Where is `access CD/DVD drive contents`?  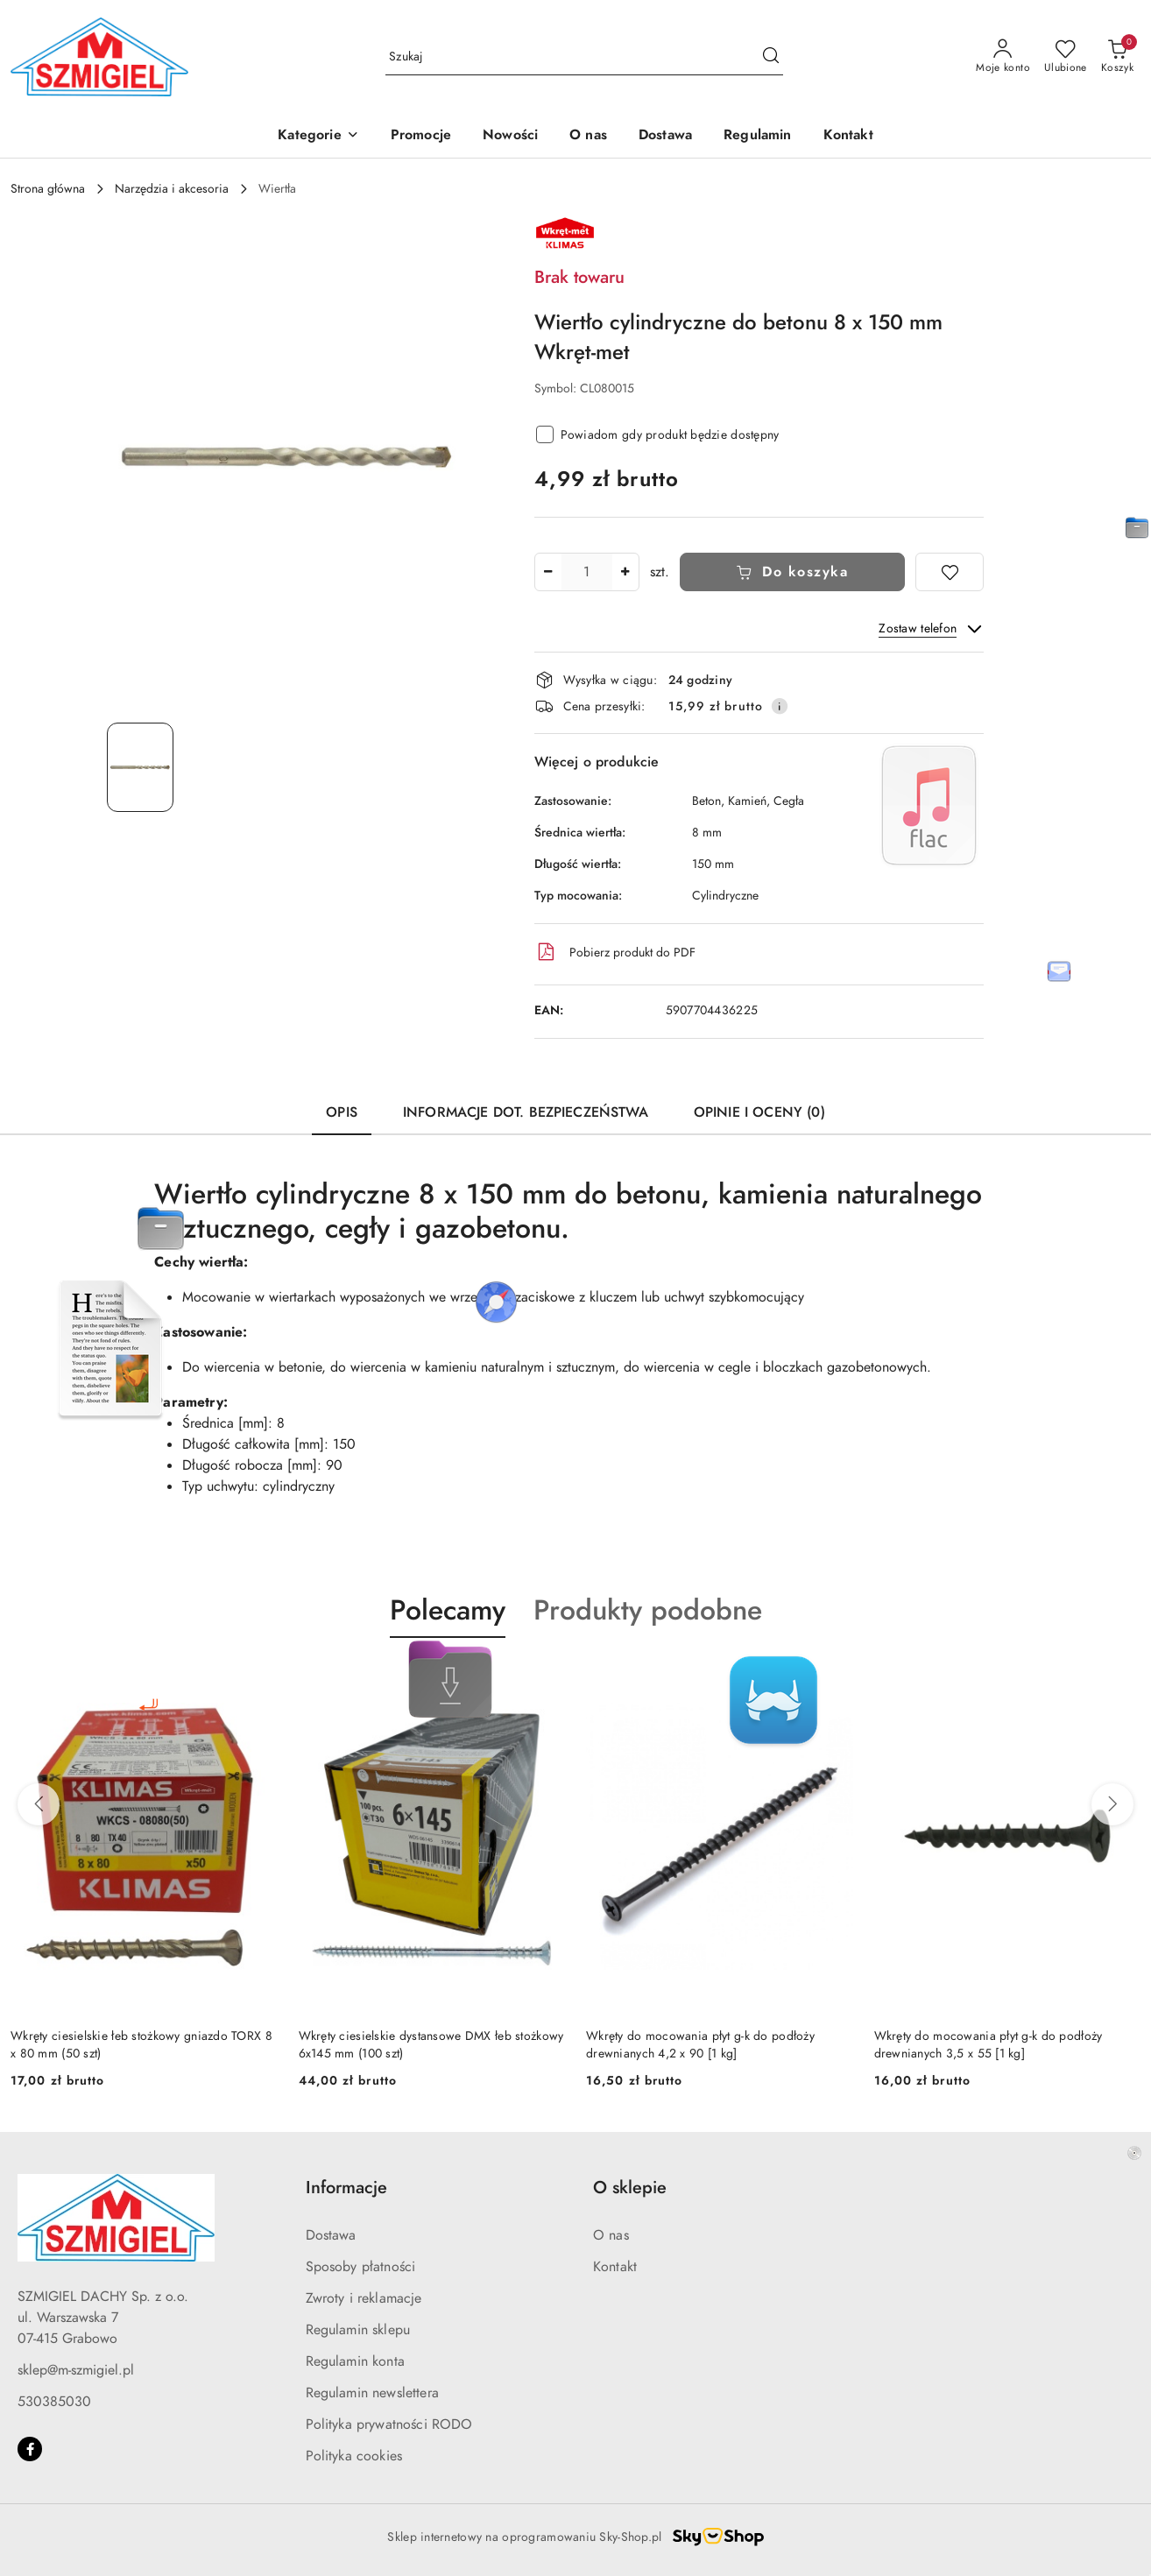
access CD/DVD drive contents is located at coordinates (1134, 2153).